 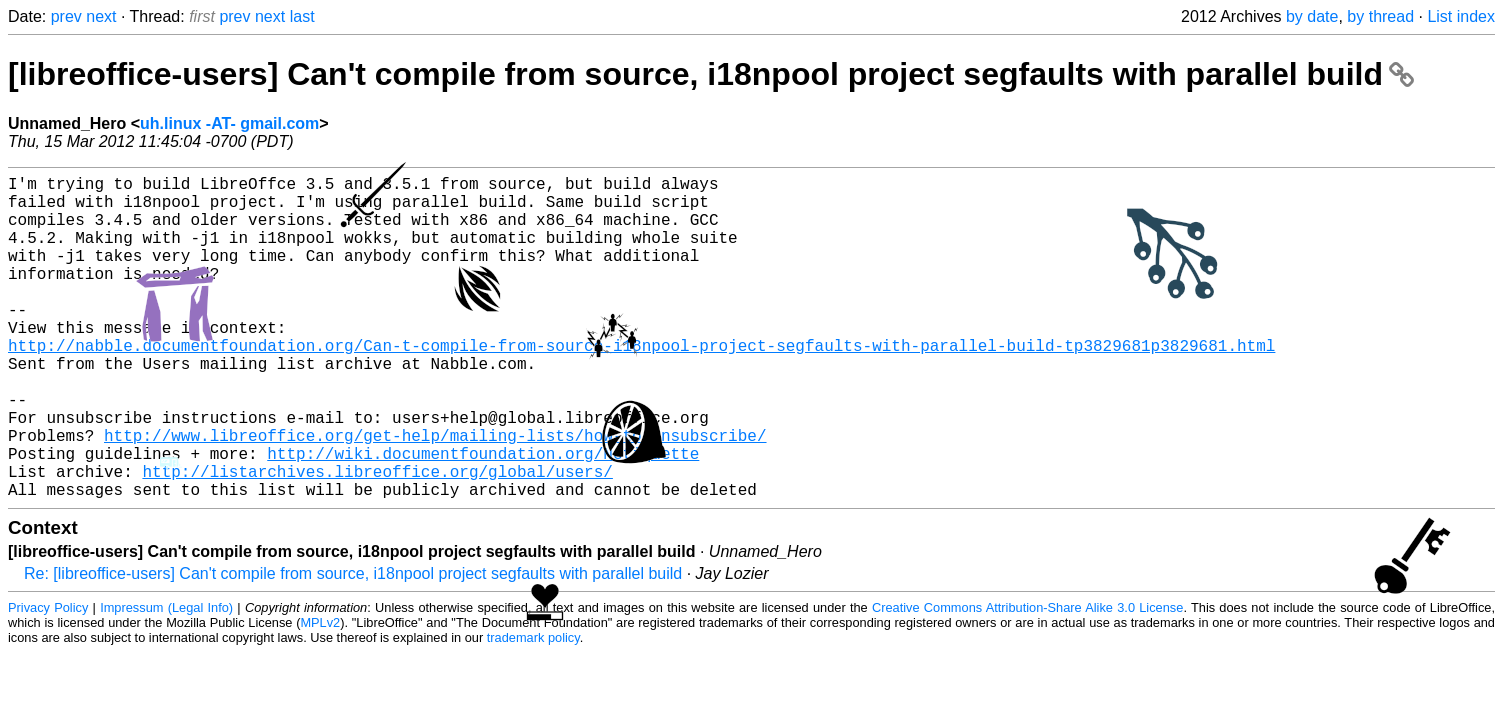 What do you see at coordinates (477, 288) in the screenshot?
I see `indicates wind or air movement effect` at bounding box center [477, 288].